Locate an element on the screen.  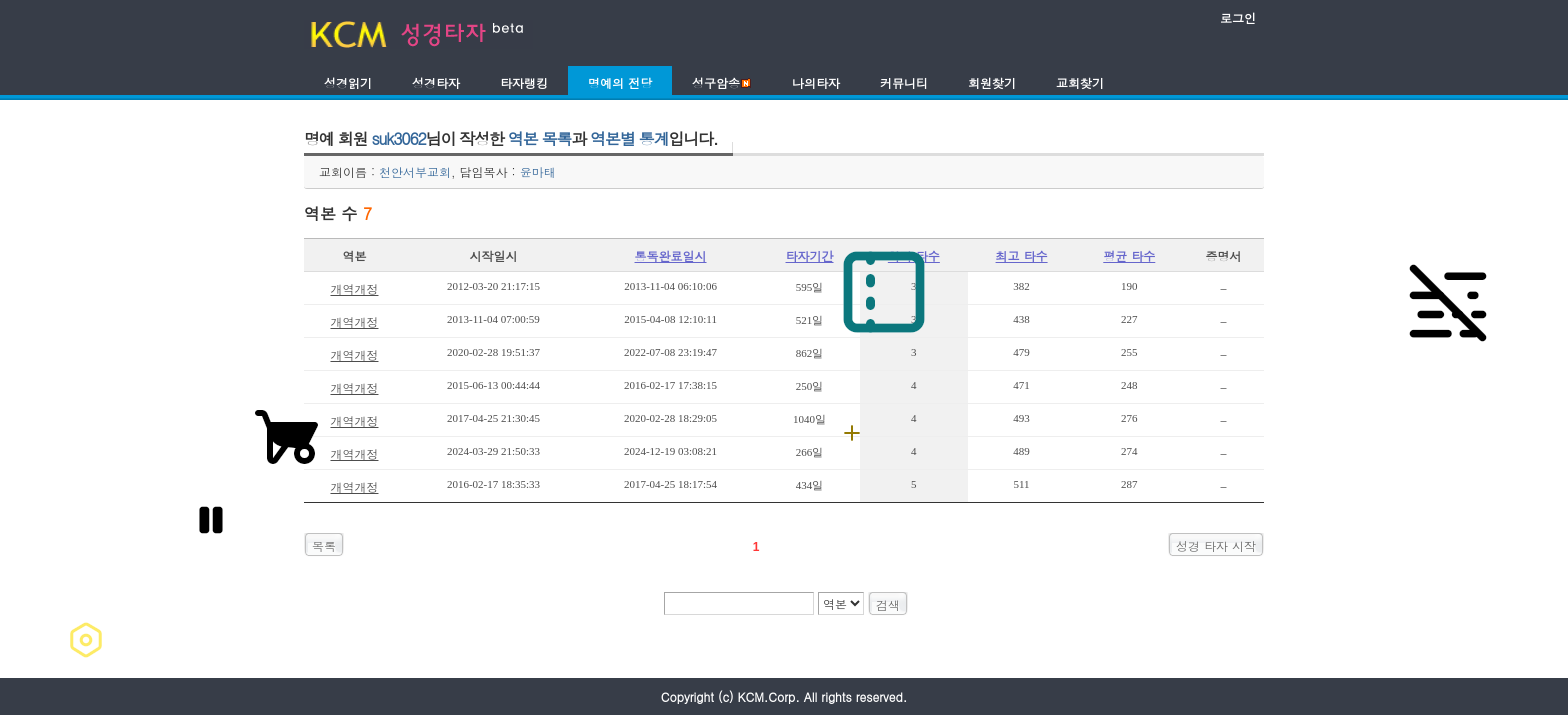
disable mist or fog effect is located at coordinates (1448, 303).